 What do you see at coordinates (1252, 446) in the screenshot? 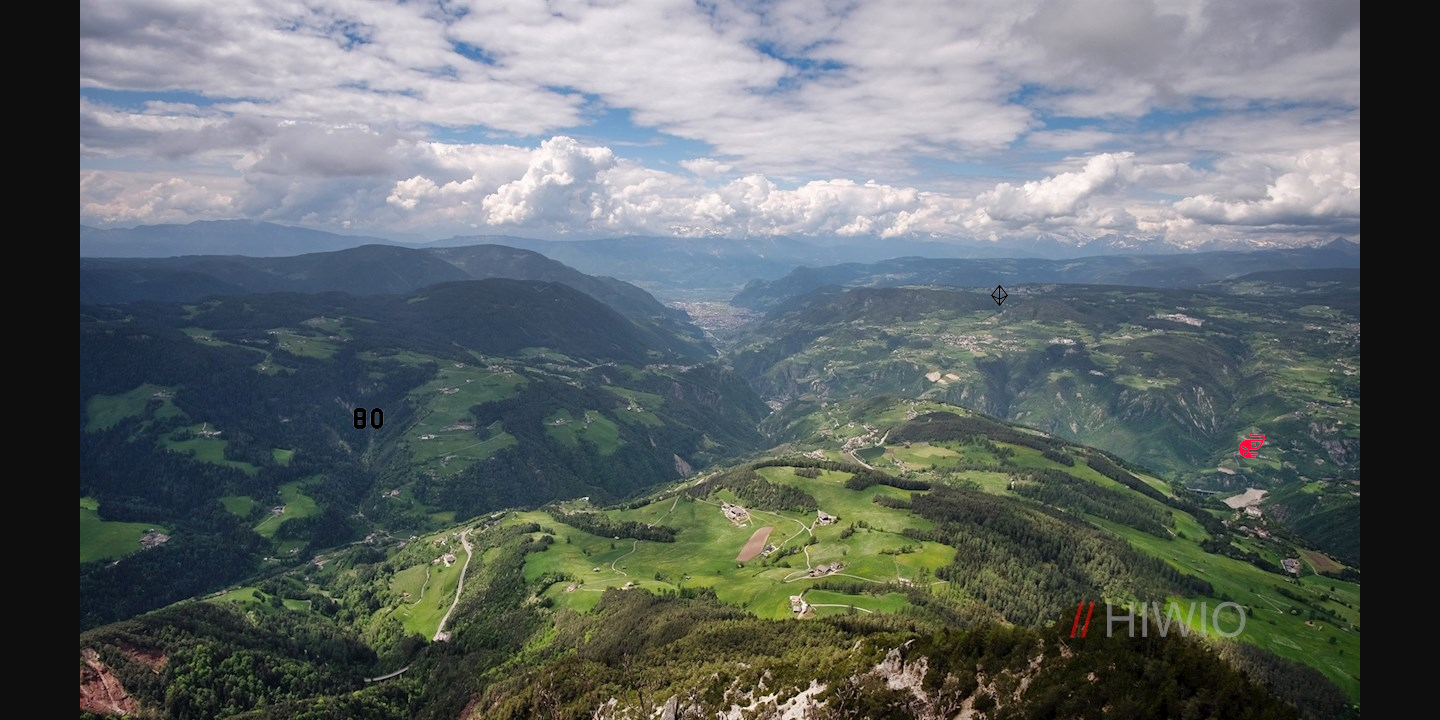
I see `filter or browse seafood menu items` at bounding box center [1252, 446].